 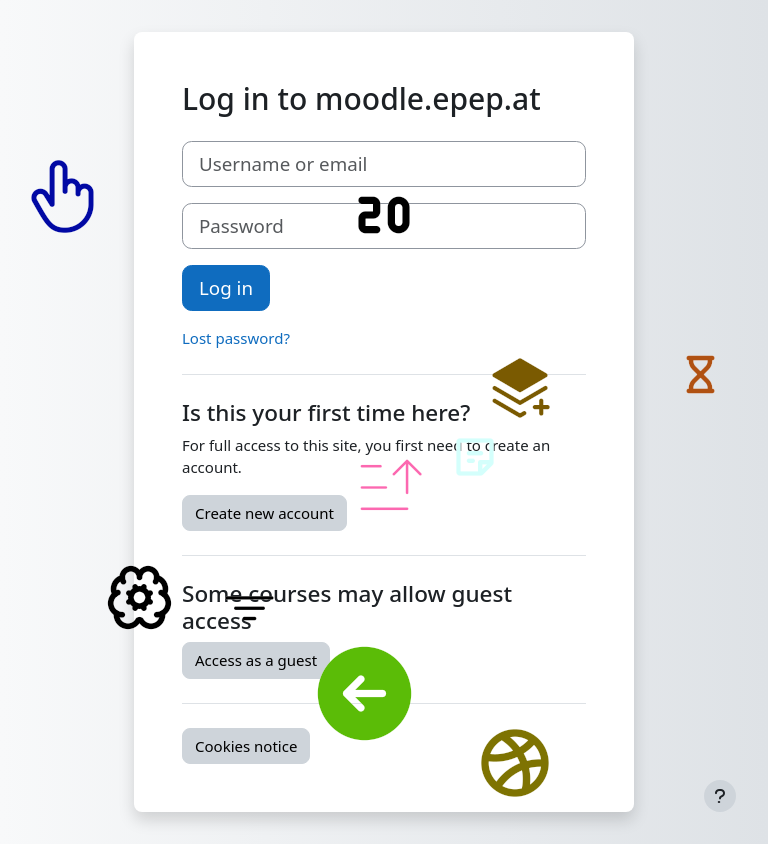 I want to click on tap or click to interact with an element, so click(x=62, y=196).